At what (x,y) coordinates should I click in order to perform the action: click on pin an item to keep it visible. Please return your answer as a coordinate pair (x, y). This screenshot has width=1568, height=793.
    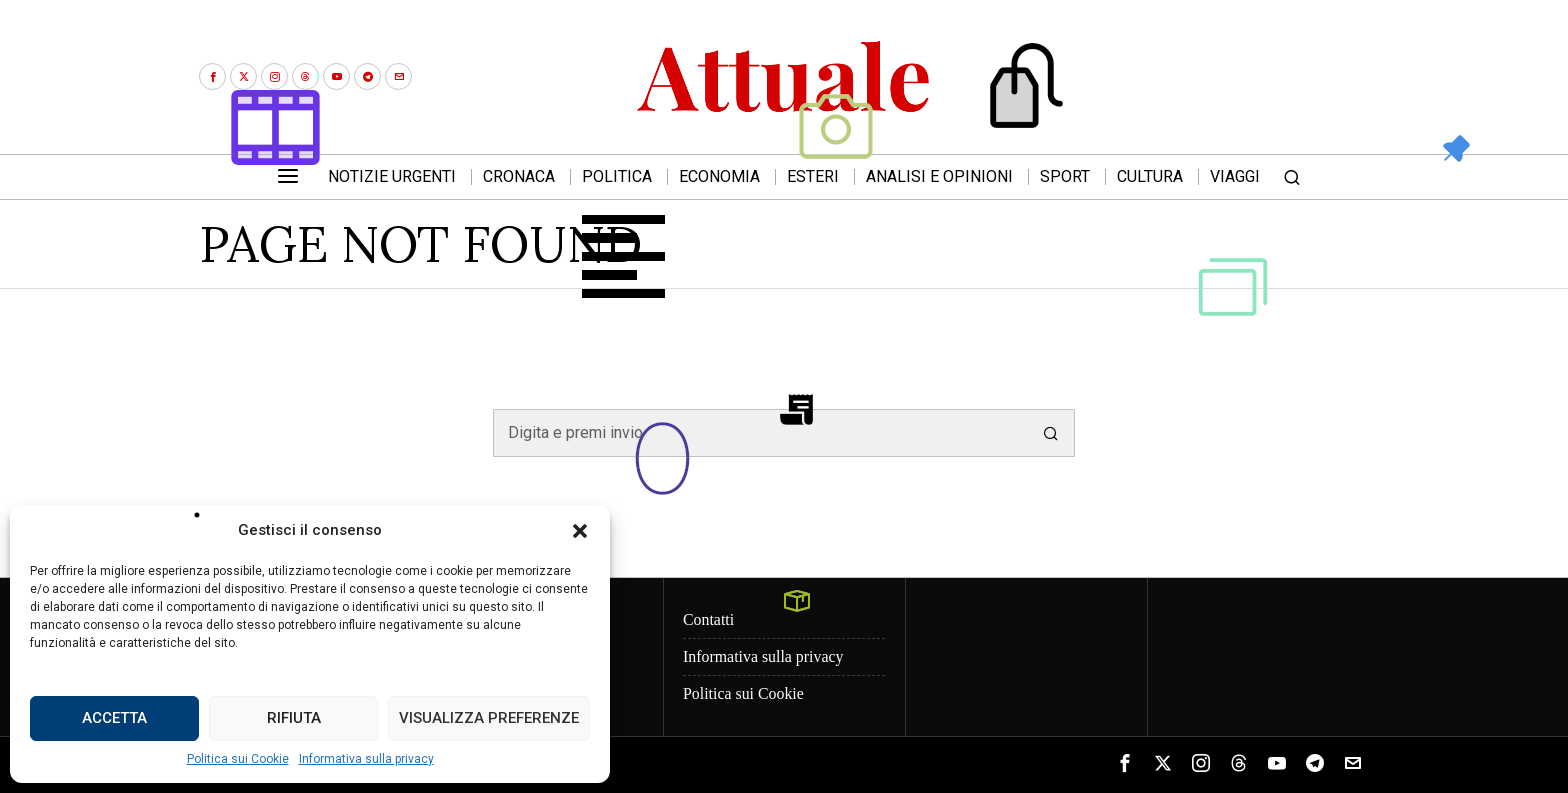
    Looking at the image, I should click on (1455, 149).